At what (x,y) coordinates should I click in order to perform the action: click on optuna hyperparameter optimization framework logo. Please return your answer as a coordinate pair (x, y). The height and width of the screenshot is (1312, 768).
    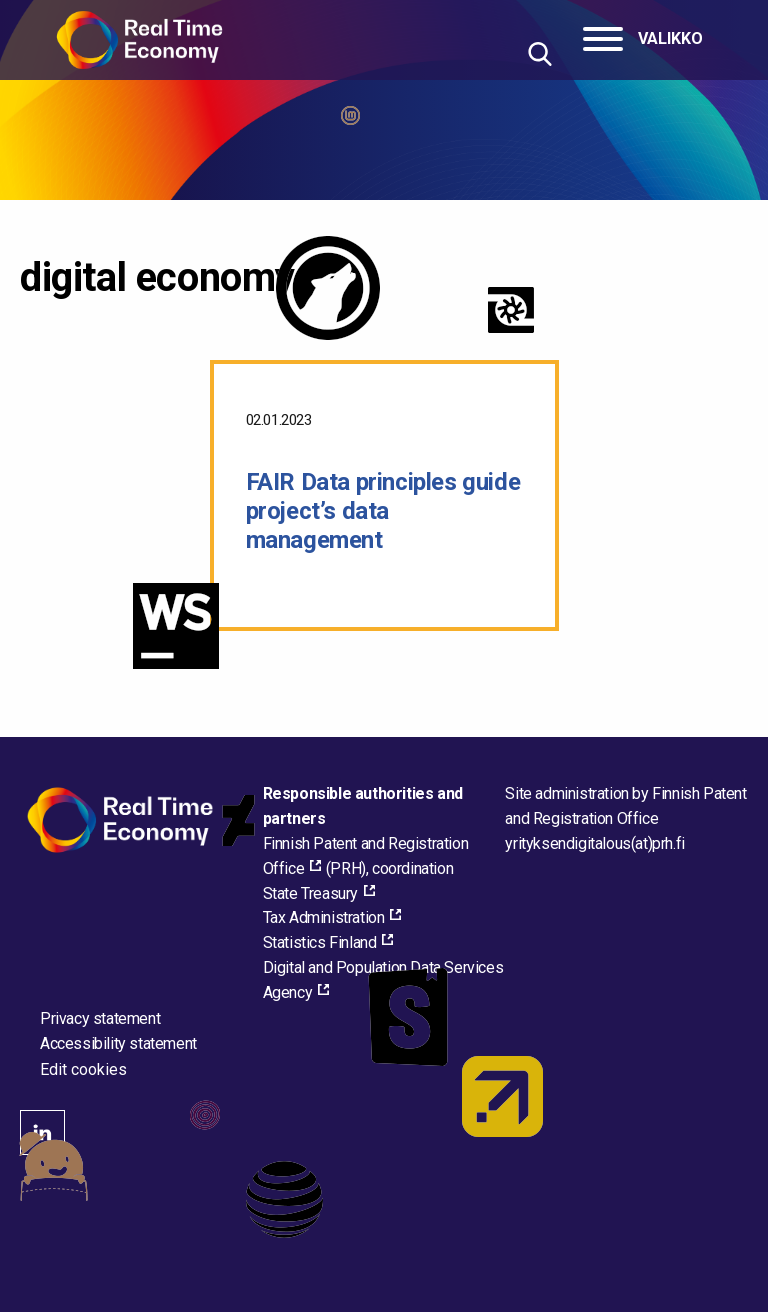
    Looking at the image, I should click on (205, 1115).